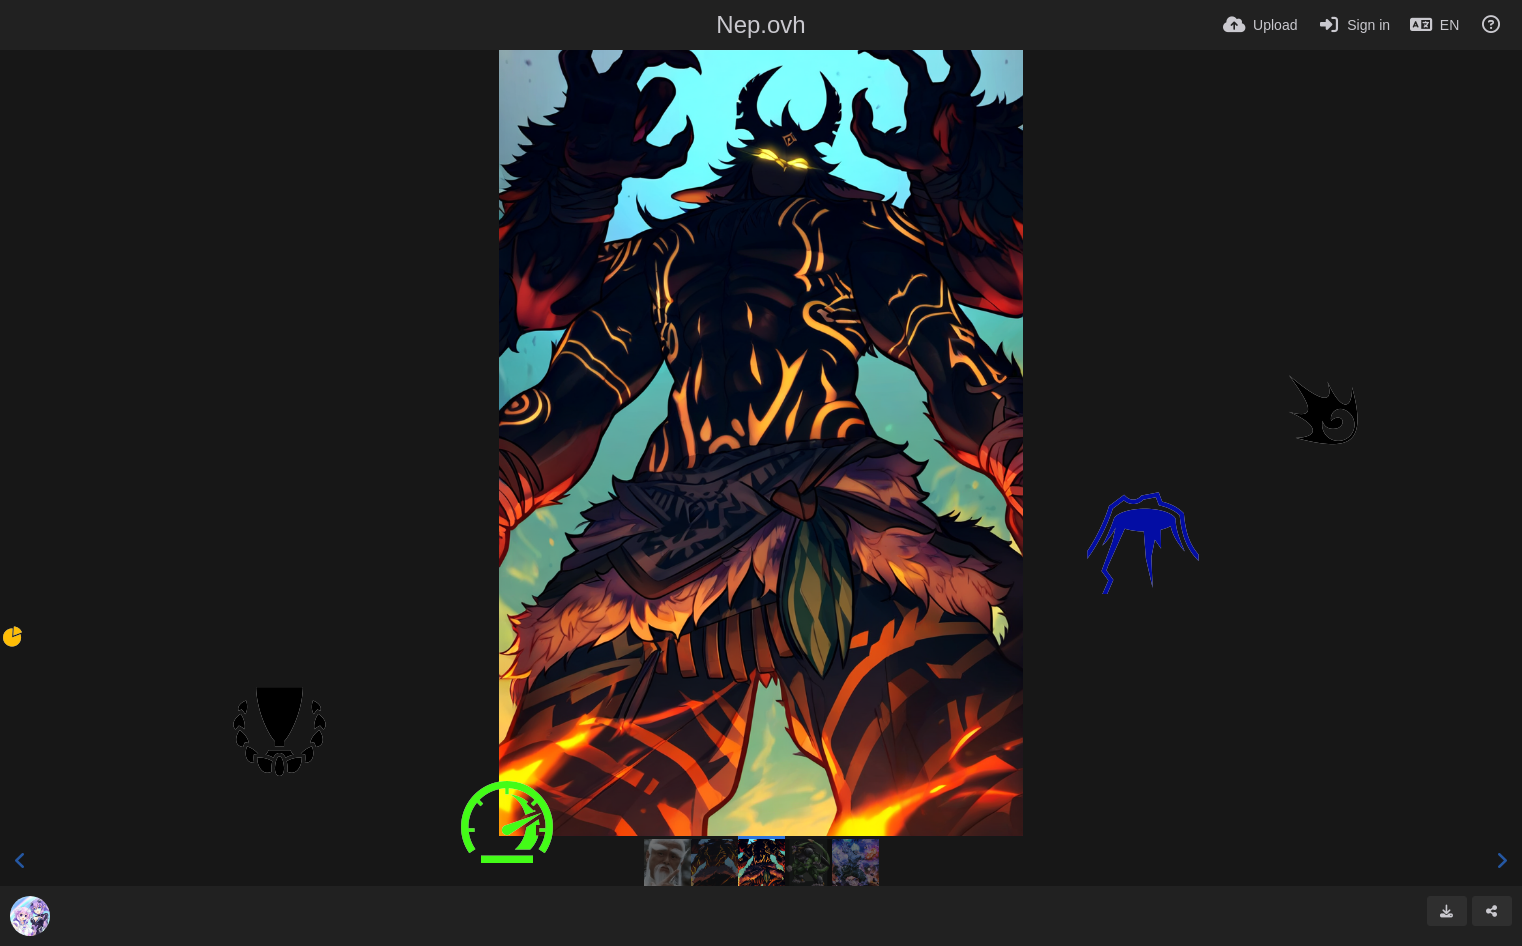 The height and width of the screenshot is (946, 1522). What do you see at coordinates (12, 636) in the screenshot?
I see `view analytics or statistics breakdown` at bounding box center [12, 636].